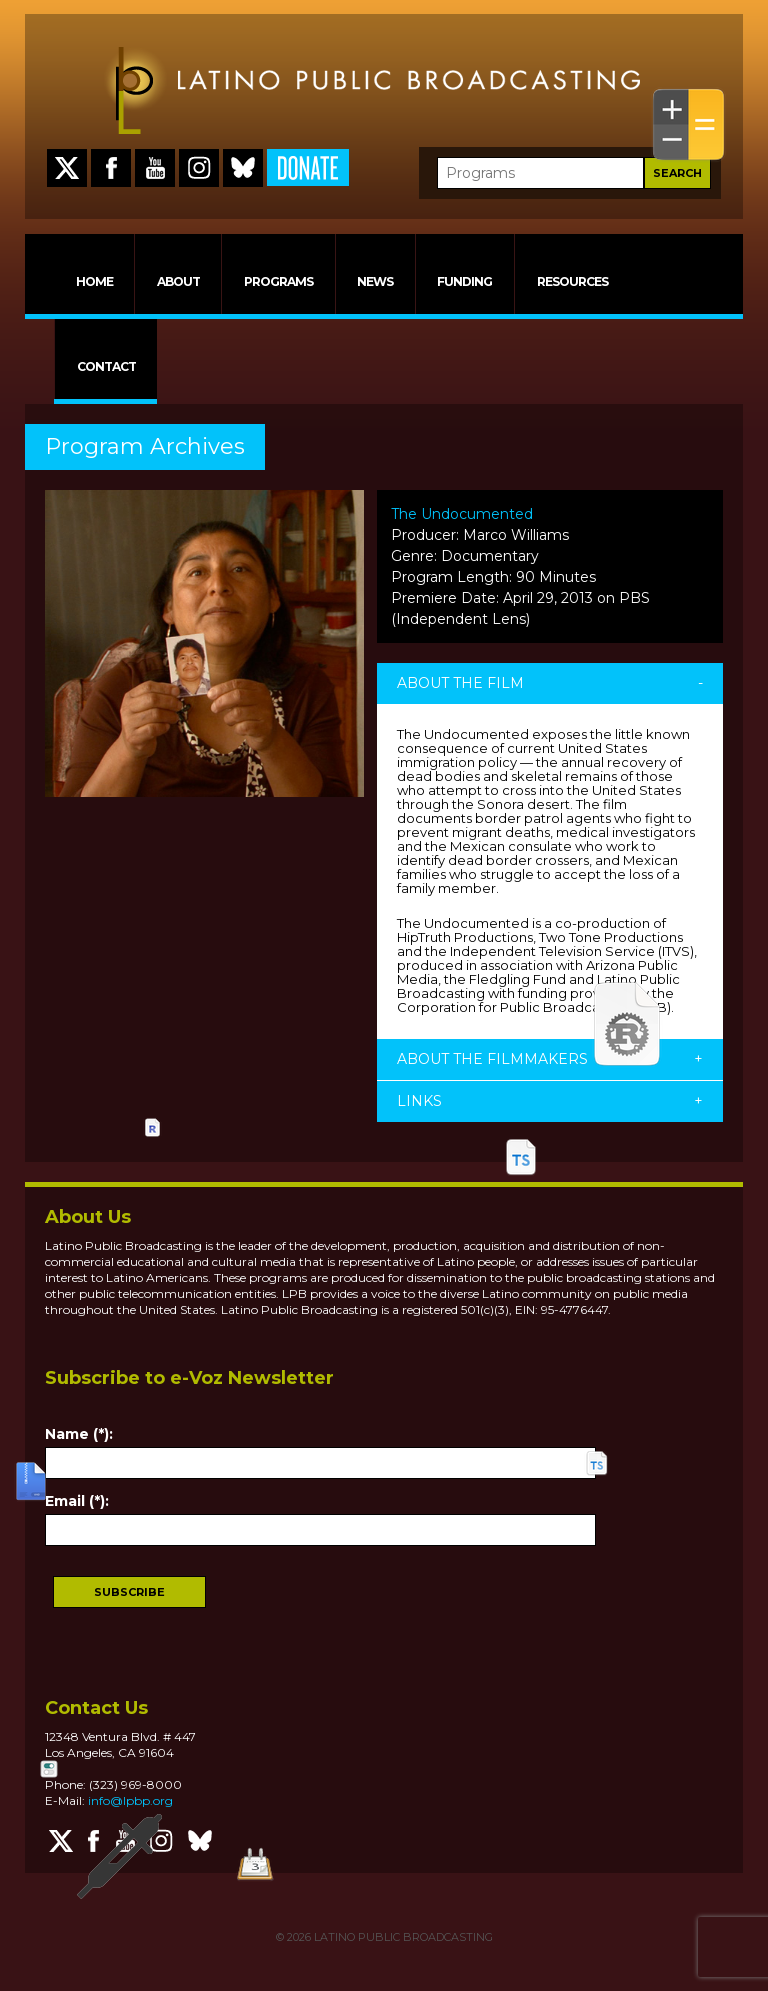 Image resolution: width=768 pixels, height=1991 pixels. What do you see at coordinates (627, 1024) in the screenshot?
I see `a rust programming language source file` at bounding box center [627, 1024].